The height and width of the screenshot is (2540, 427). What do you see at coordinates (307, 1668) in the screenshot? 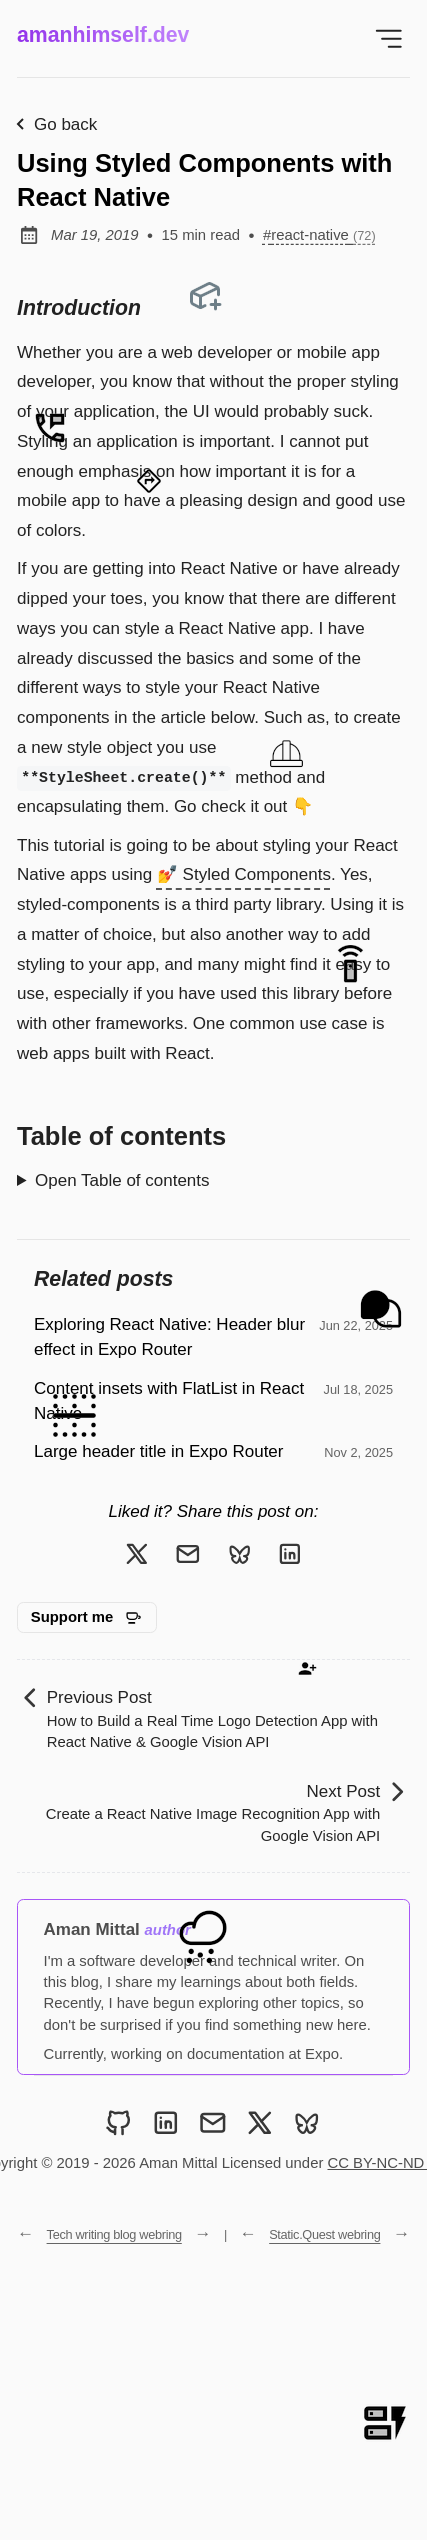
I see `add a new contact or friend` at bounding box center [307, 1668].